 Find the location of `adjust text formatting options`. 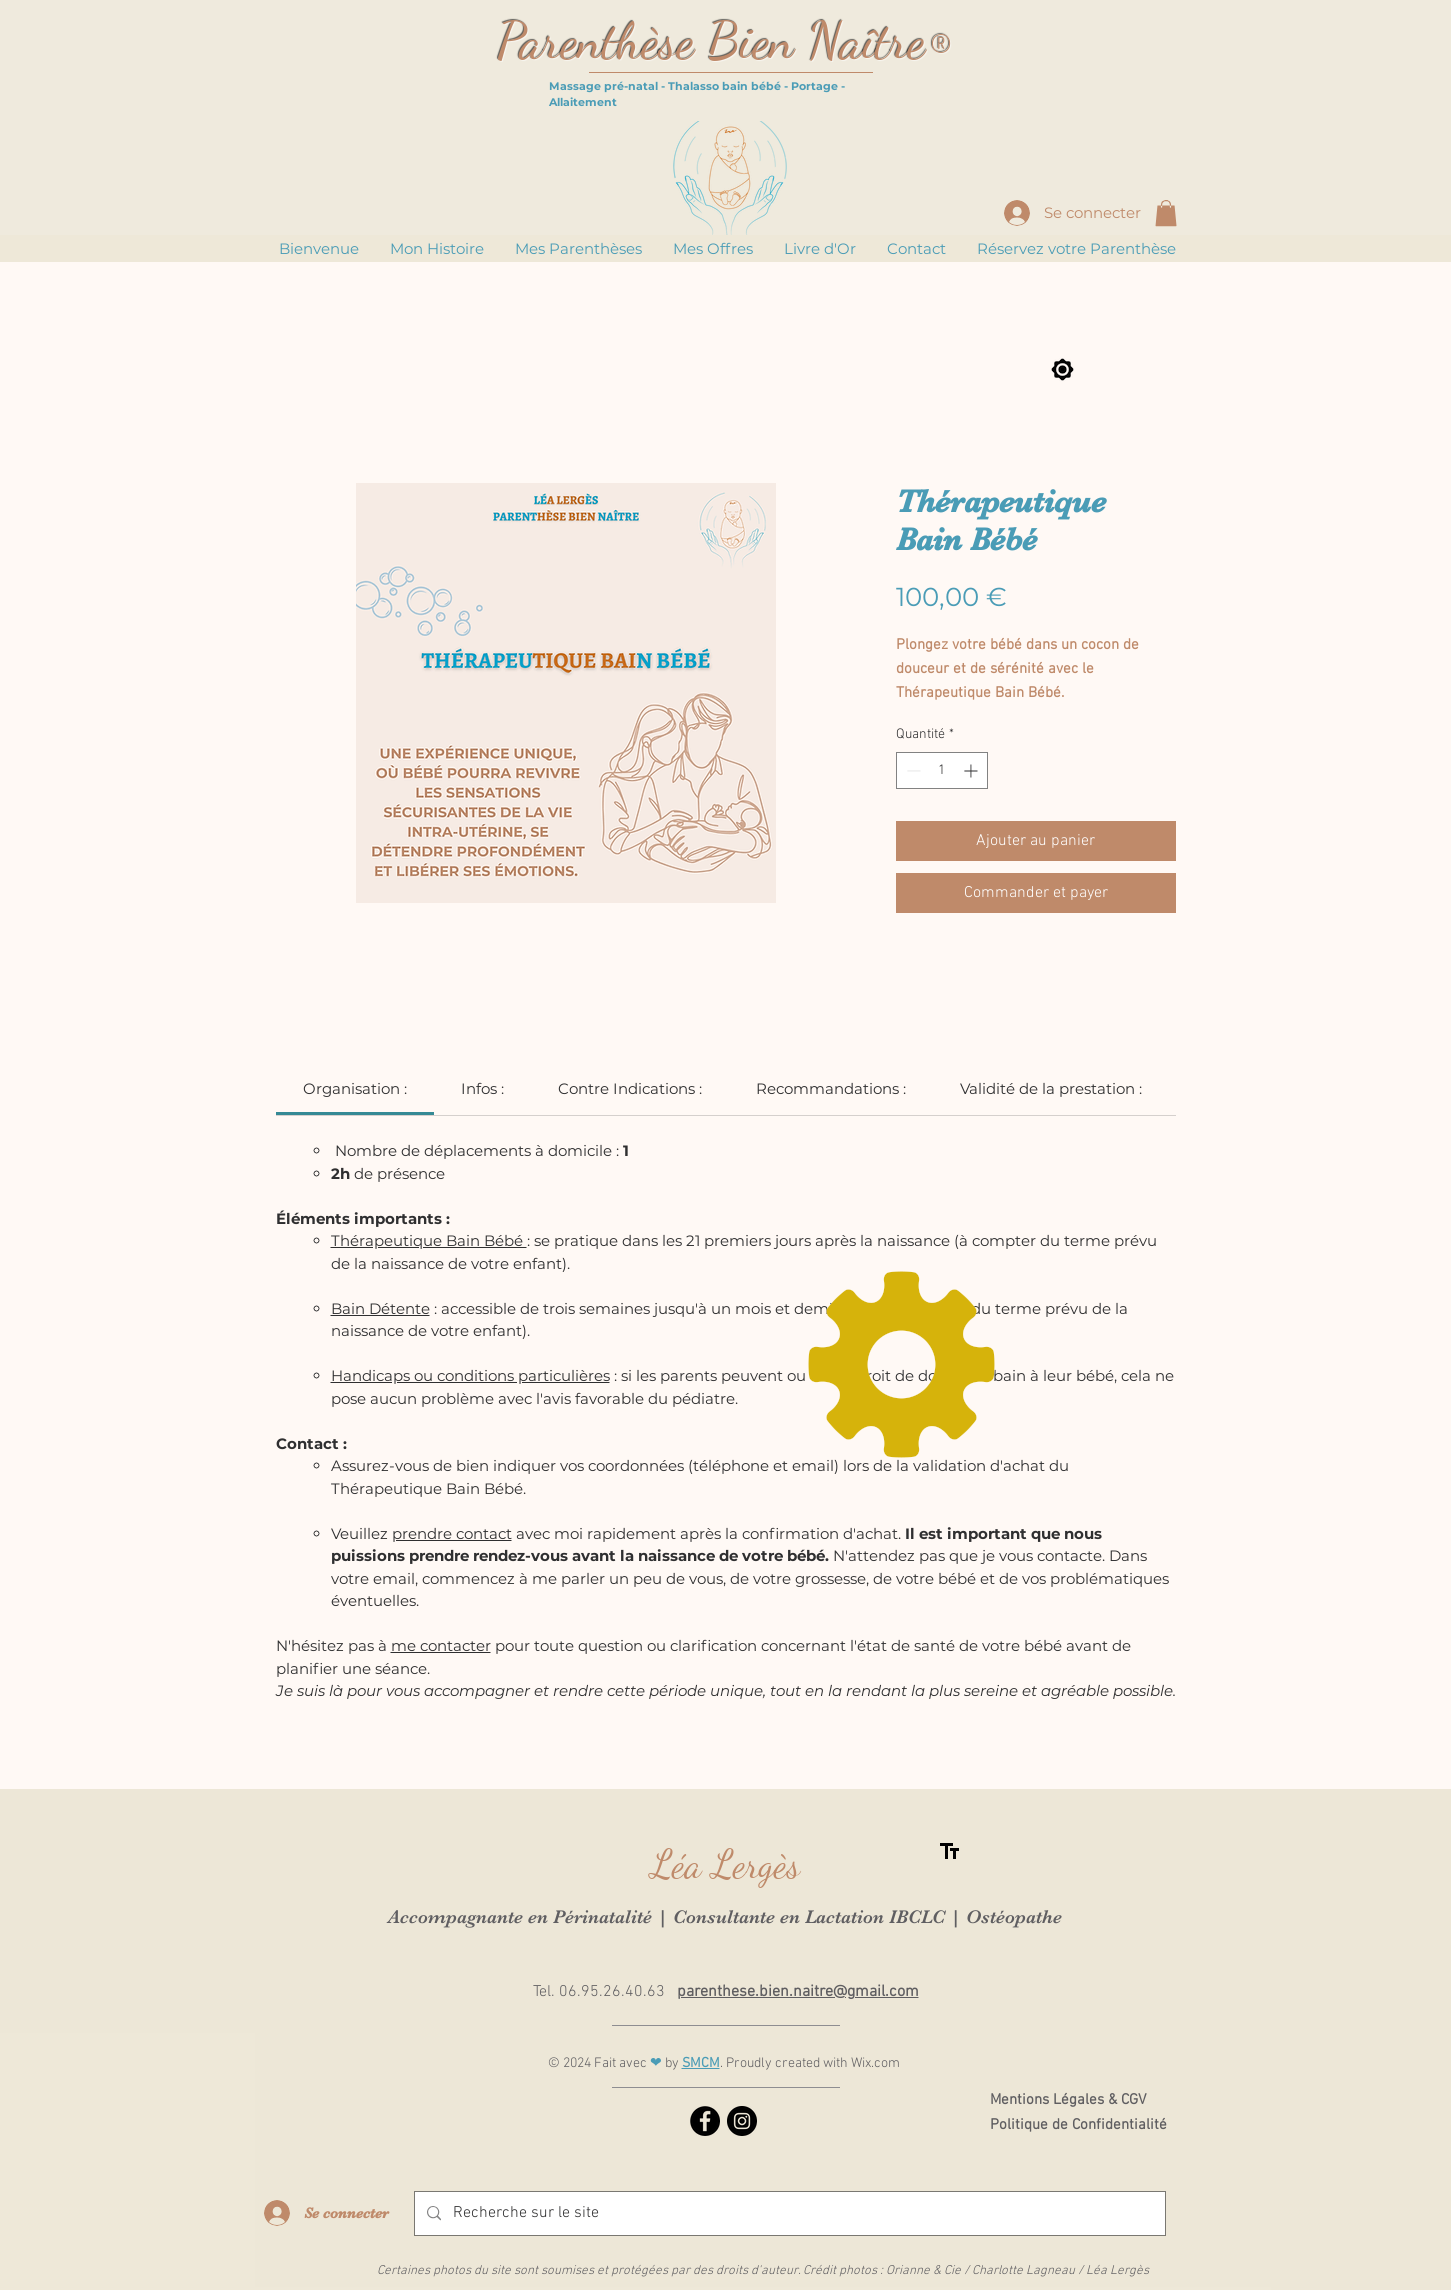

adjust text formatting options is located at coordinates (949, 1851).